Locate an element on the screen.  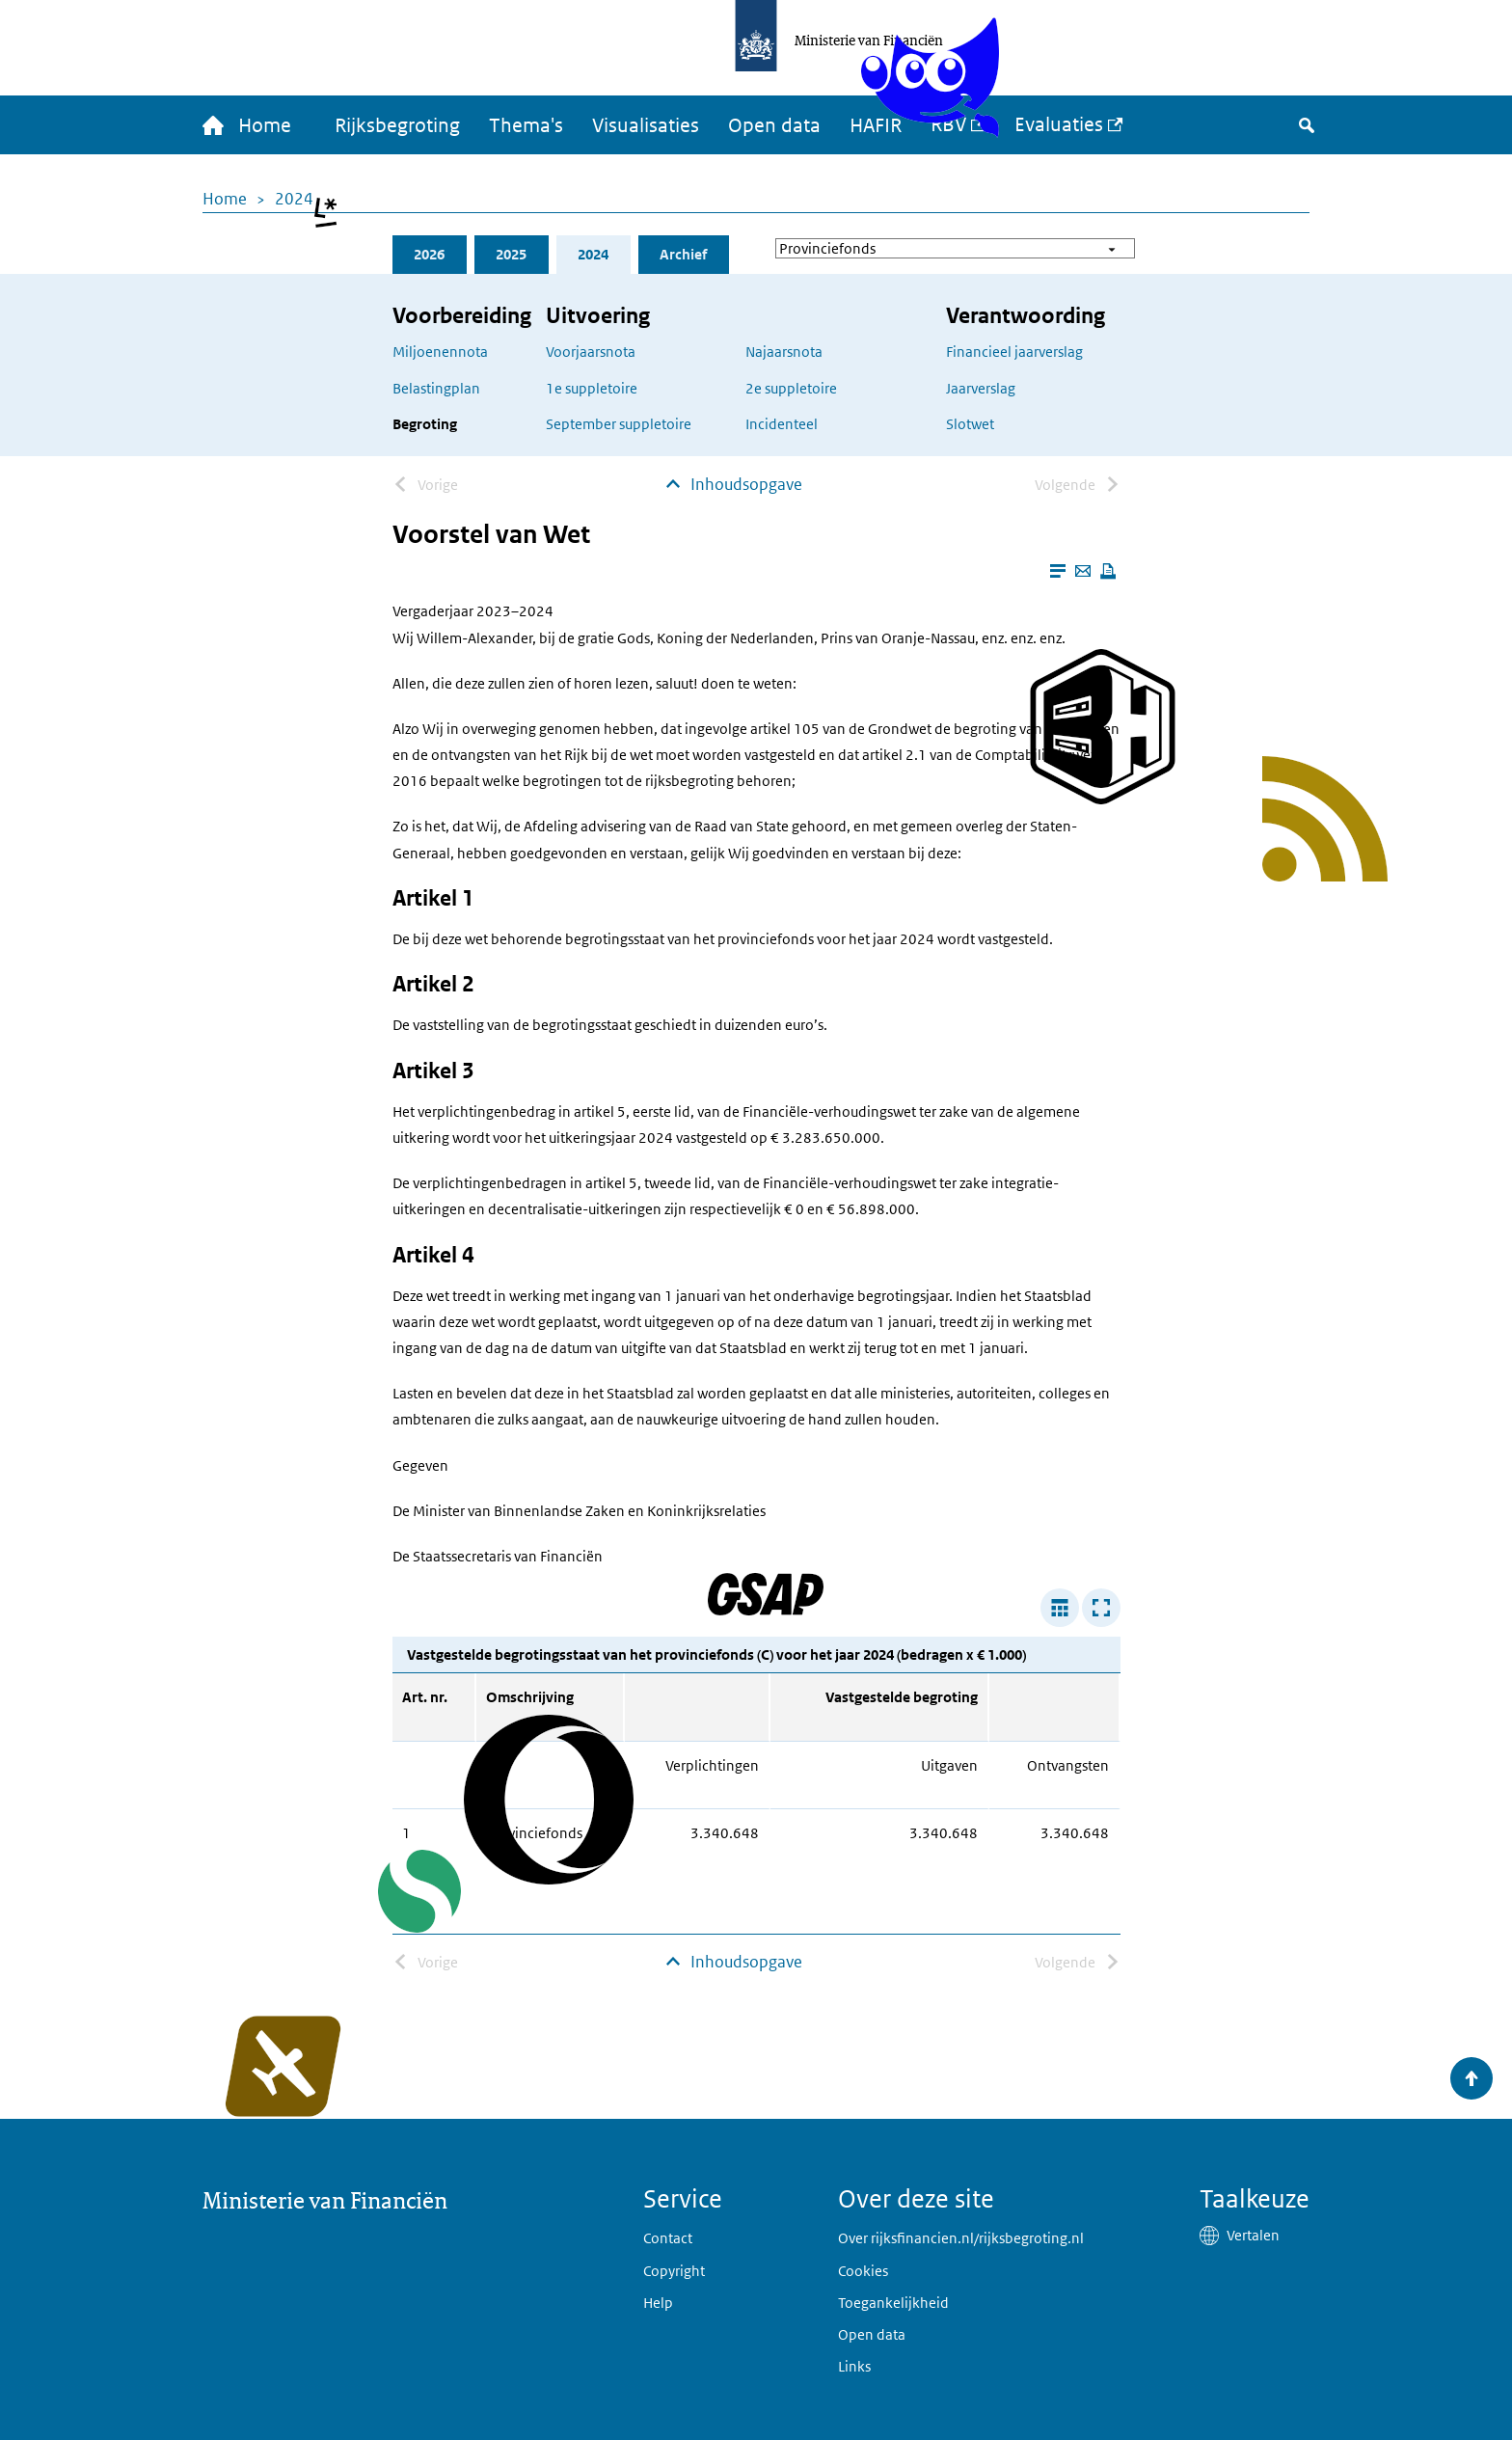
visit bisecthosting website is located at coordinates (1102, 726).